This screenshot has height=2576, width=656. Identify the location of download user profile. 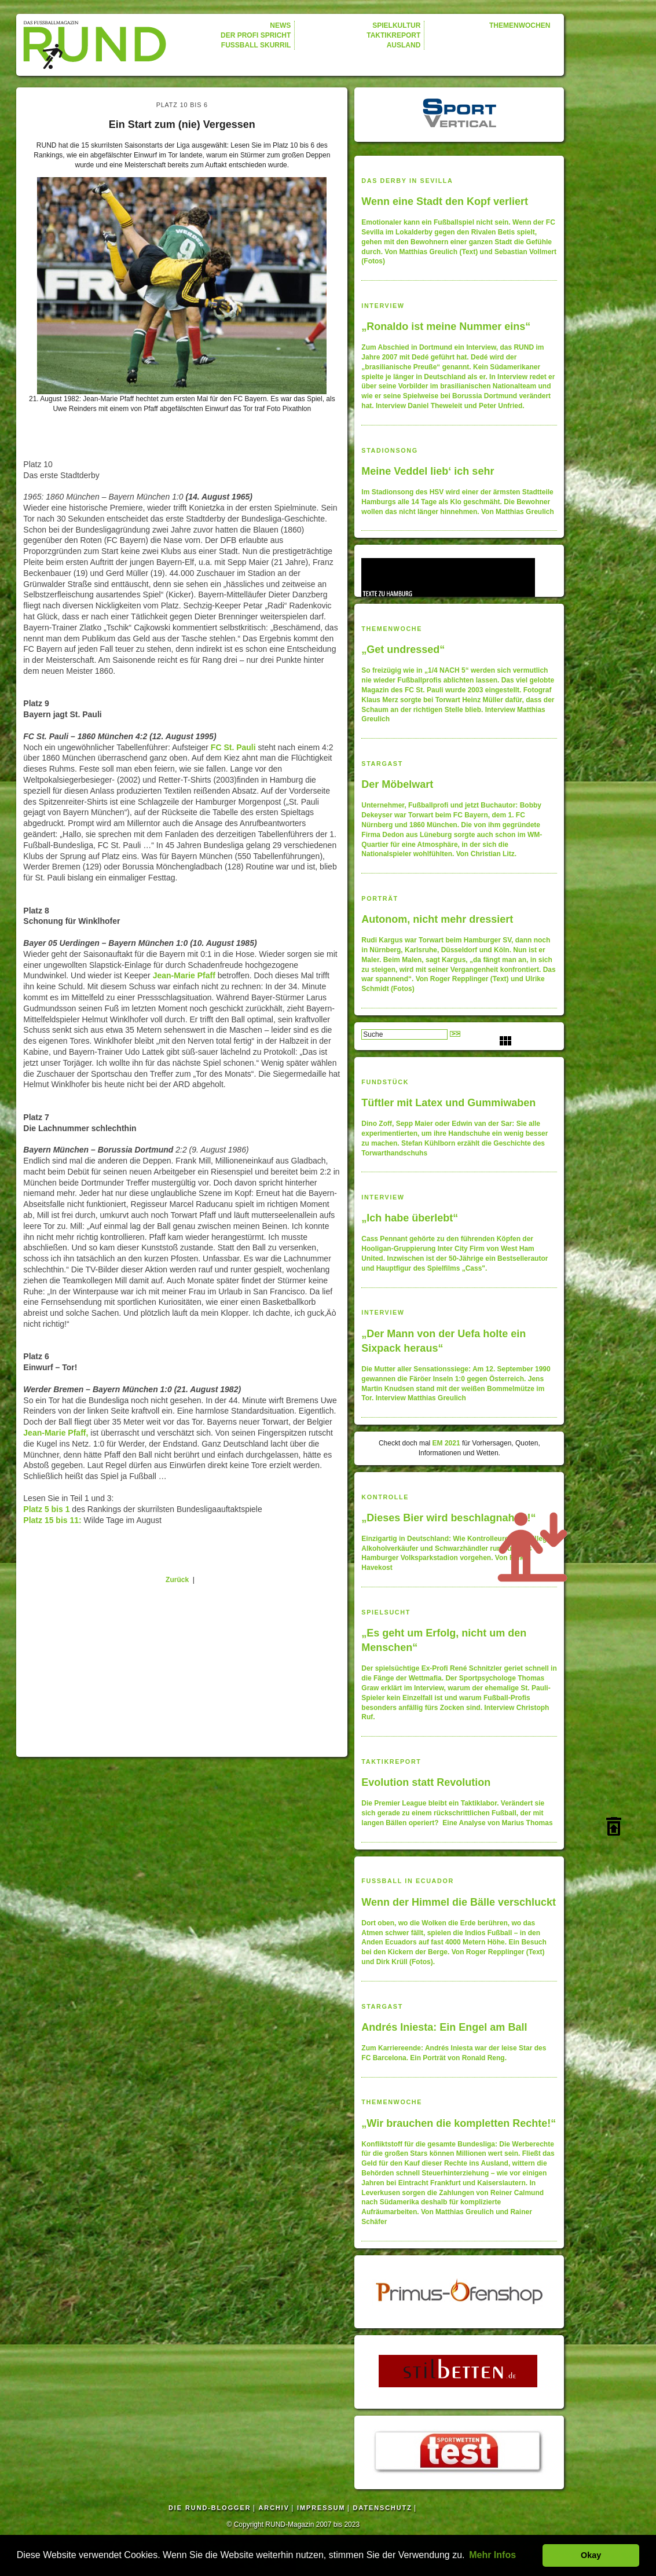
(532, 1547).